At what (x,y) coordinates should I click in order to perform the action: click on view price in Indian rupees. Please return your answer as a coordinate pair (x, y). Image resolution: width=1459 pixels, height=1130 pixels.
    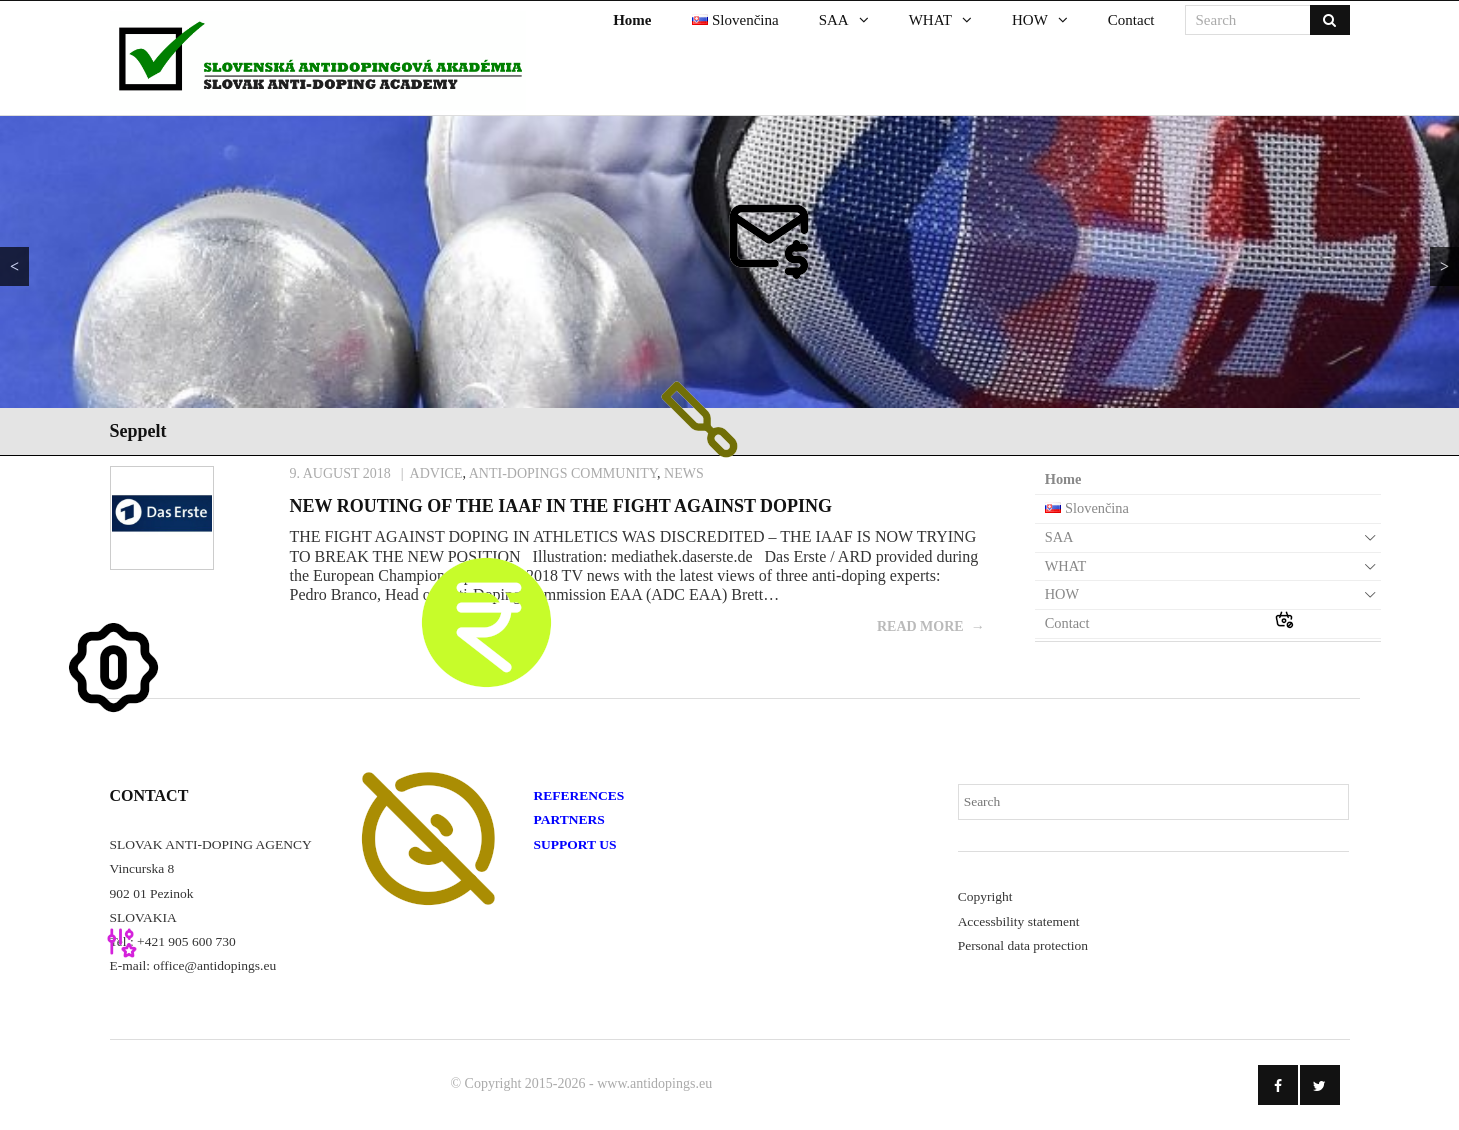
    Looking at the image, I should click on (486, 622).